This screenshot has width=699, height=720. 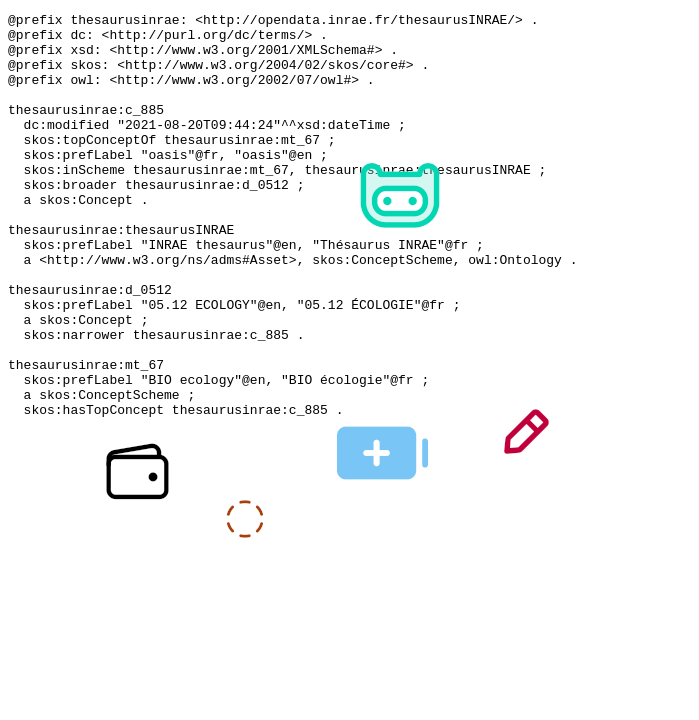 What do you see at coordinates (245, 519) in the screenshot?
I see `indicates loading or processing in progress` at bounding box center [245, 519].